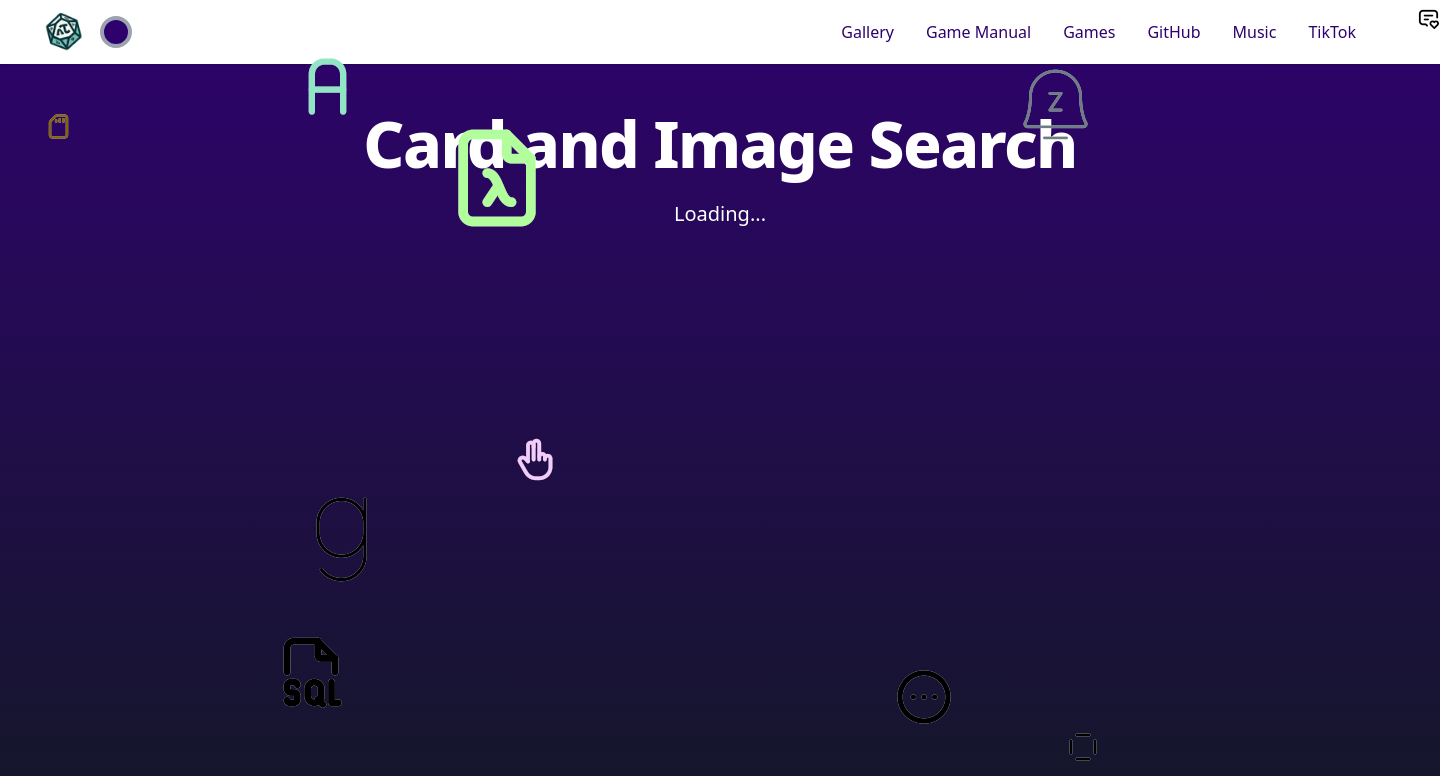 This screenshot has width=1440, height=776. Describe the element at coordinates (341, 539) in the screenshot. I see `open Goodreads app` at that location.